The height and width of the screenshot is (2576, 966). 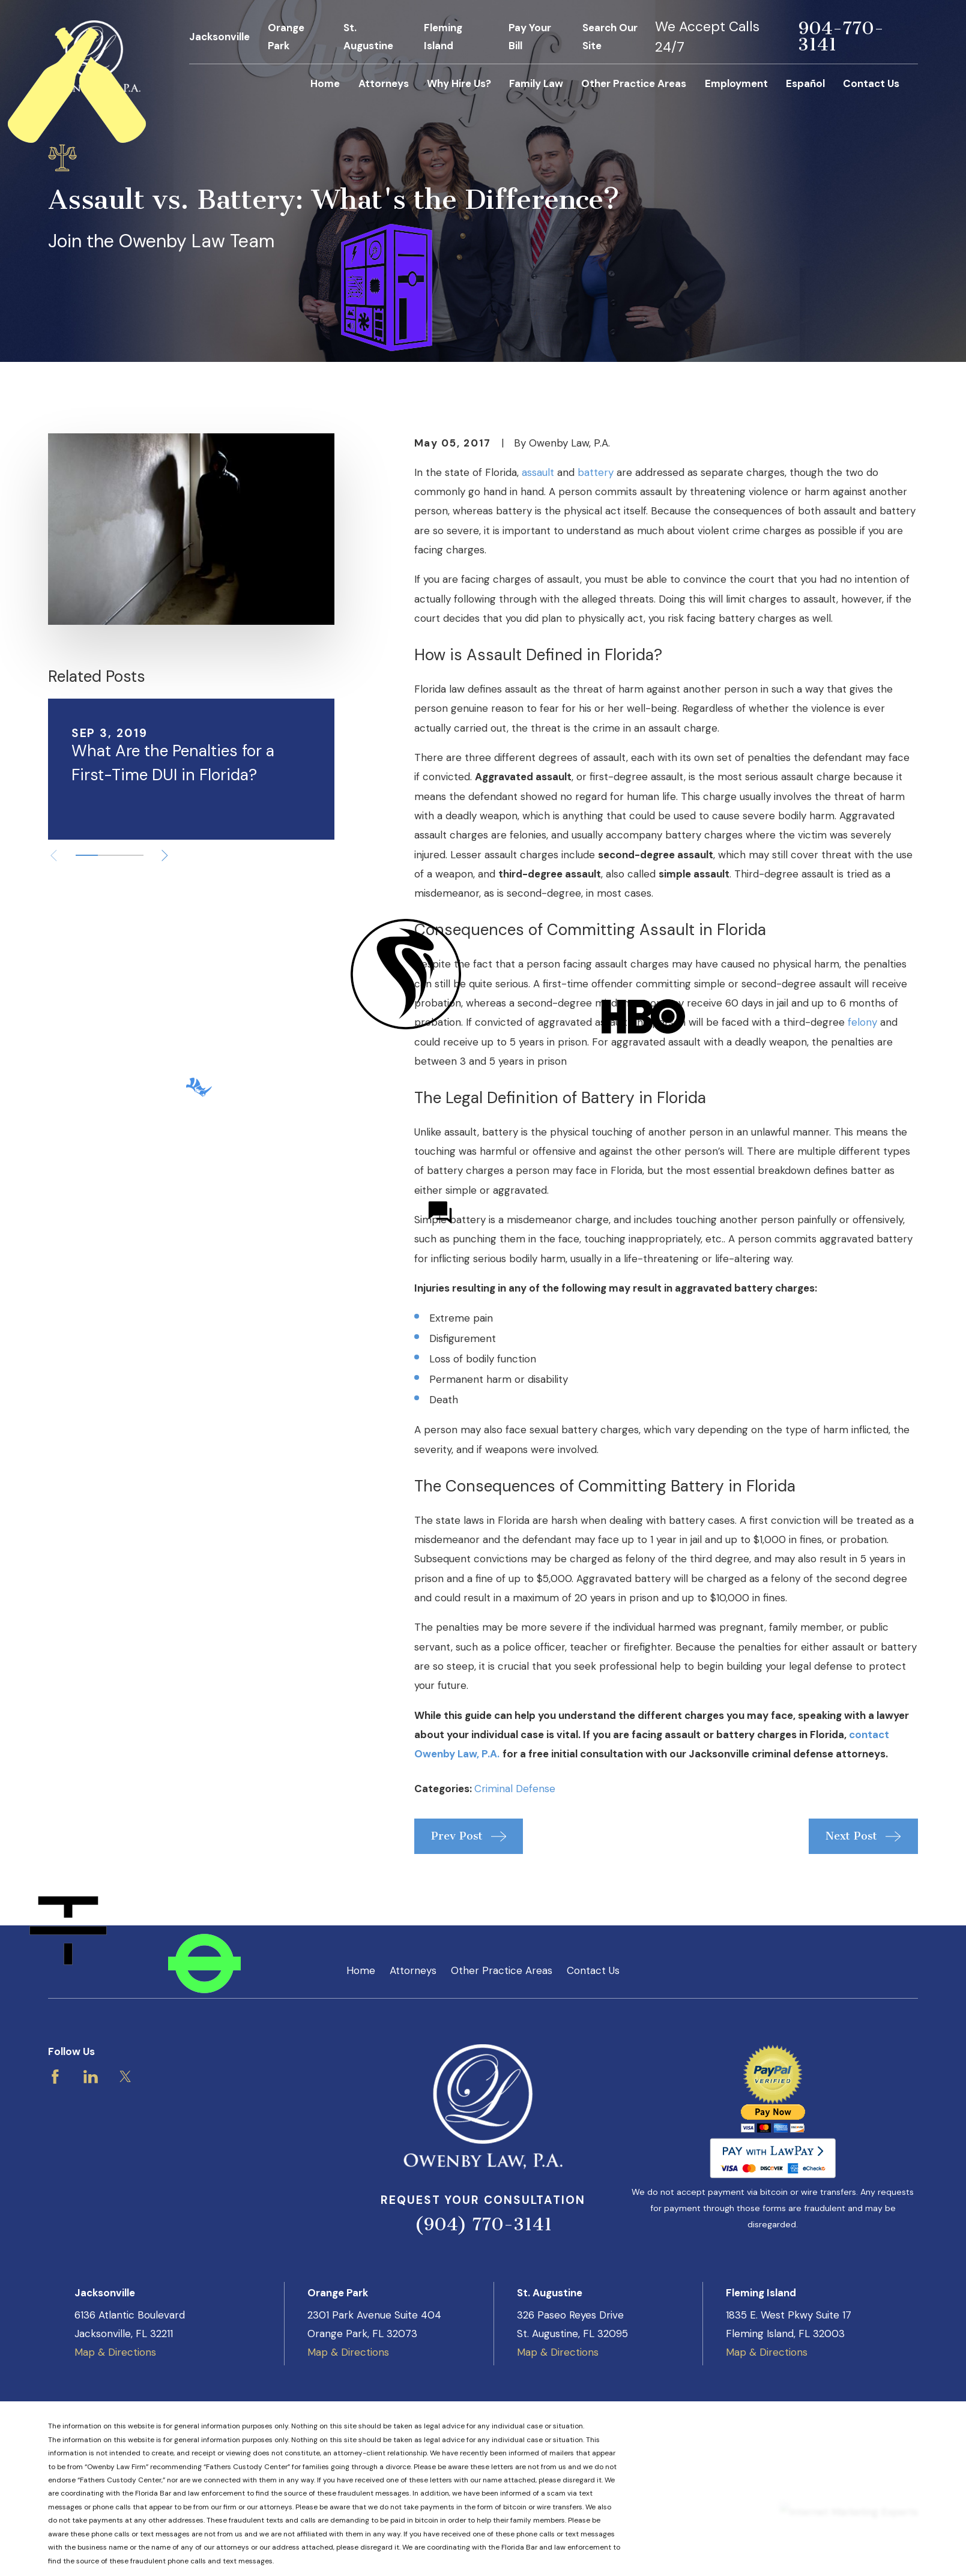 I want to click on open CapRover dashboard, so click(x=406, y=974).